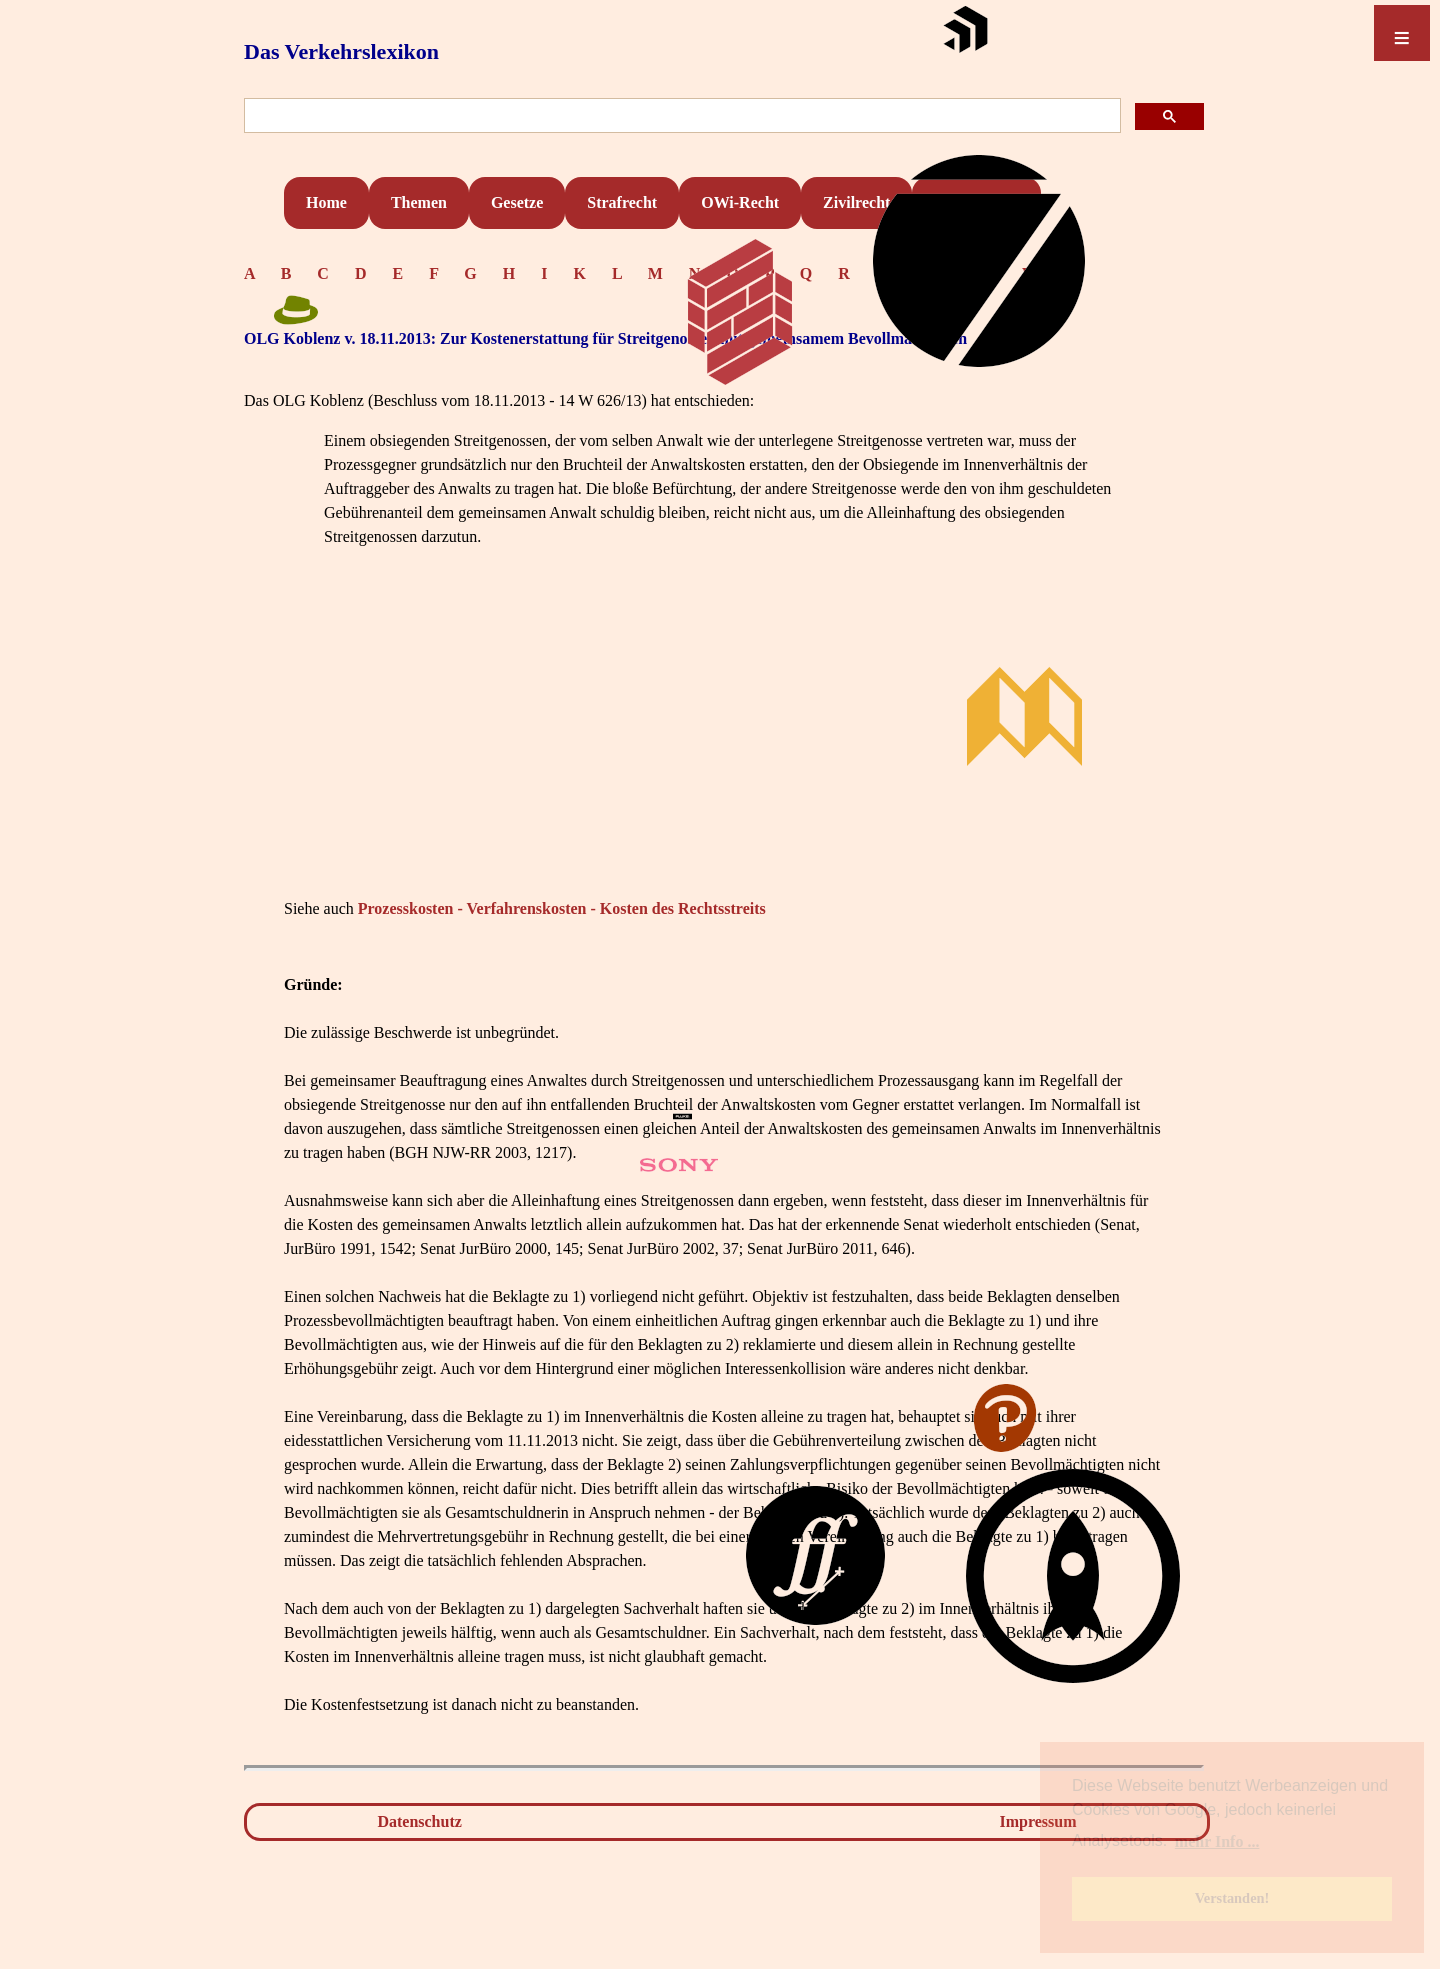  Describe the element at coordinates (296, 310) in the screenshot. I see `sinatra ruby framework logo` at that location.